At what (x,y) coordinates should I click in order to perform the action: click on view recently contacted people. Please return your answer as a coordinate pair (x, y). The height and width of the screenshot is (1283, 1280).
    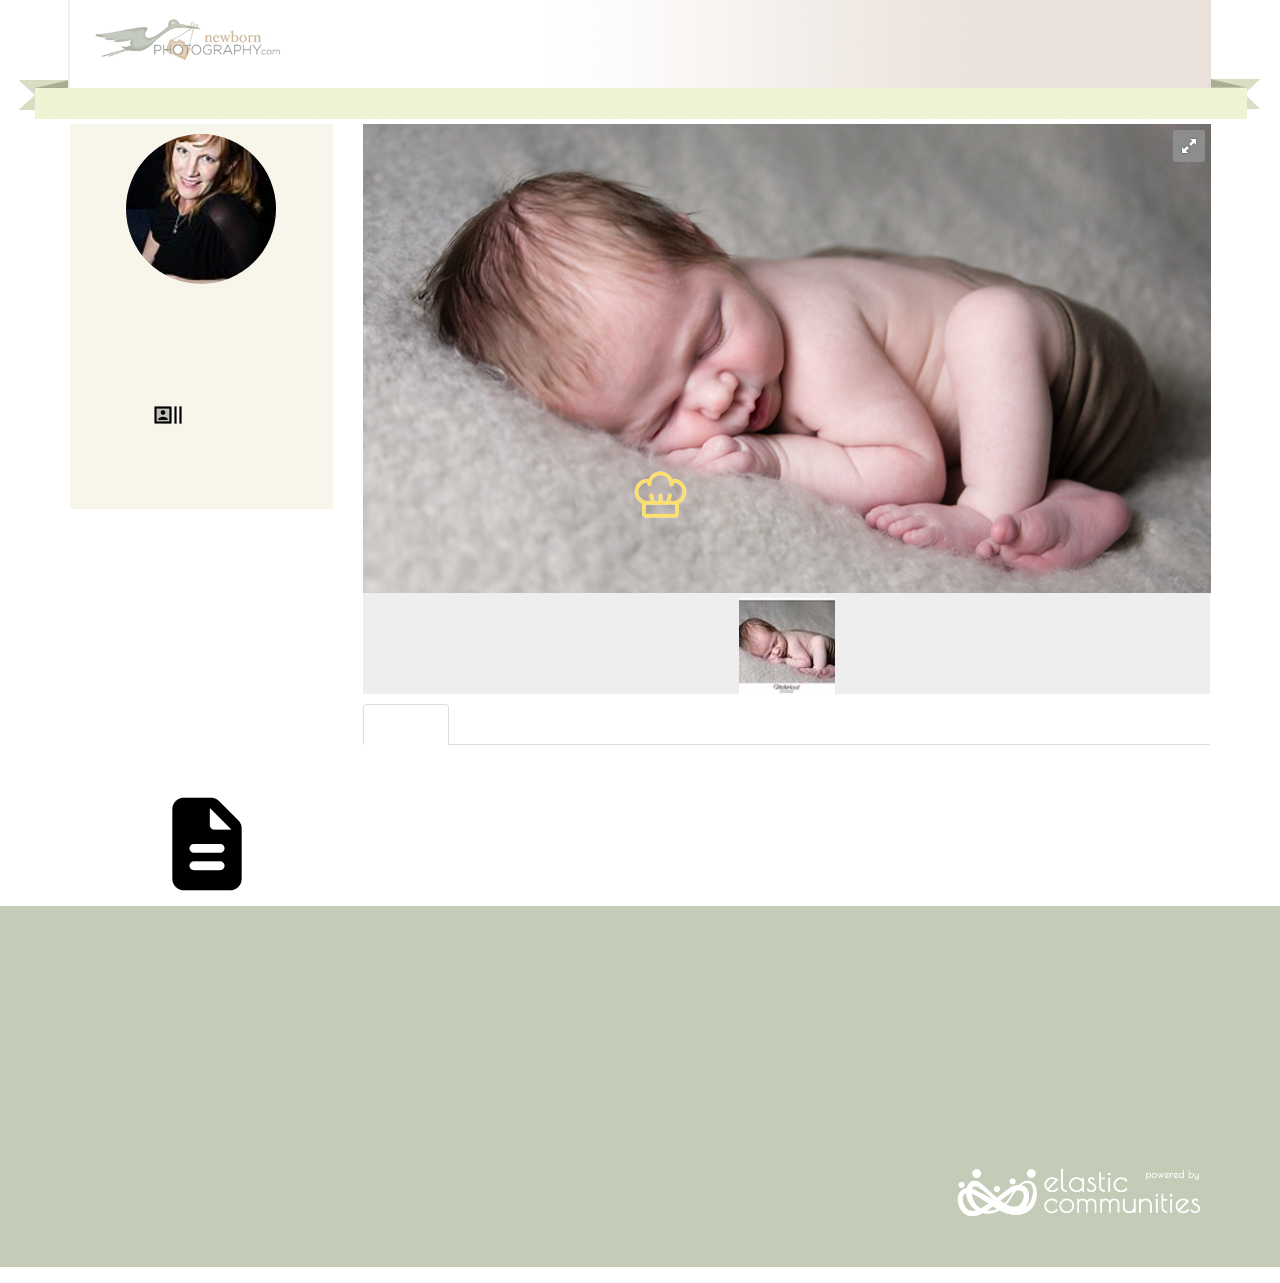
    Looking at the image, I should click on (168, 415).